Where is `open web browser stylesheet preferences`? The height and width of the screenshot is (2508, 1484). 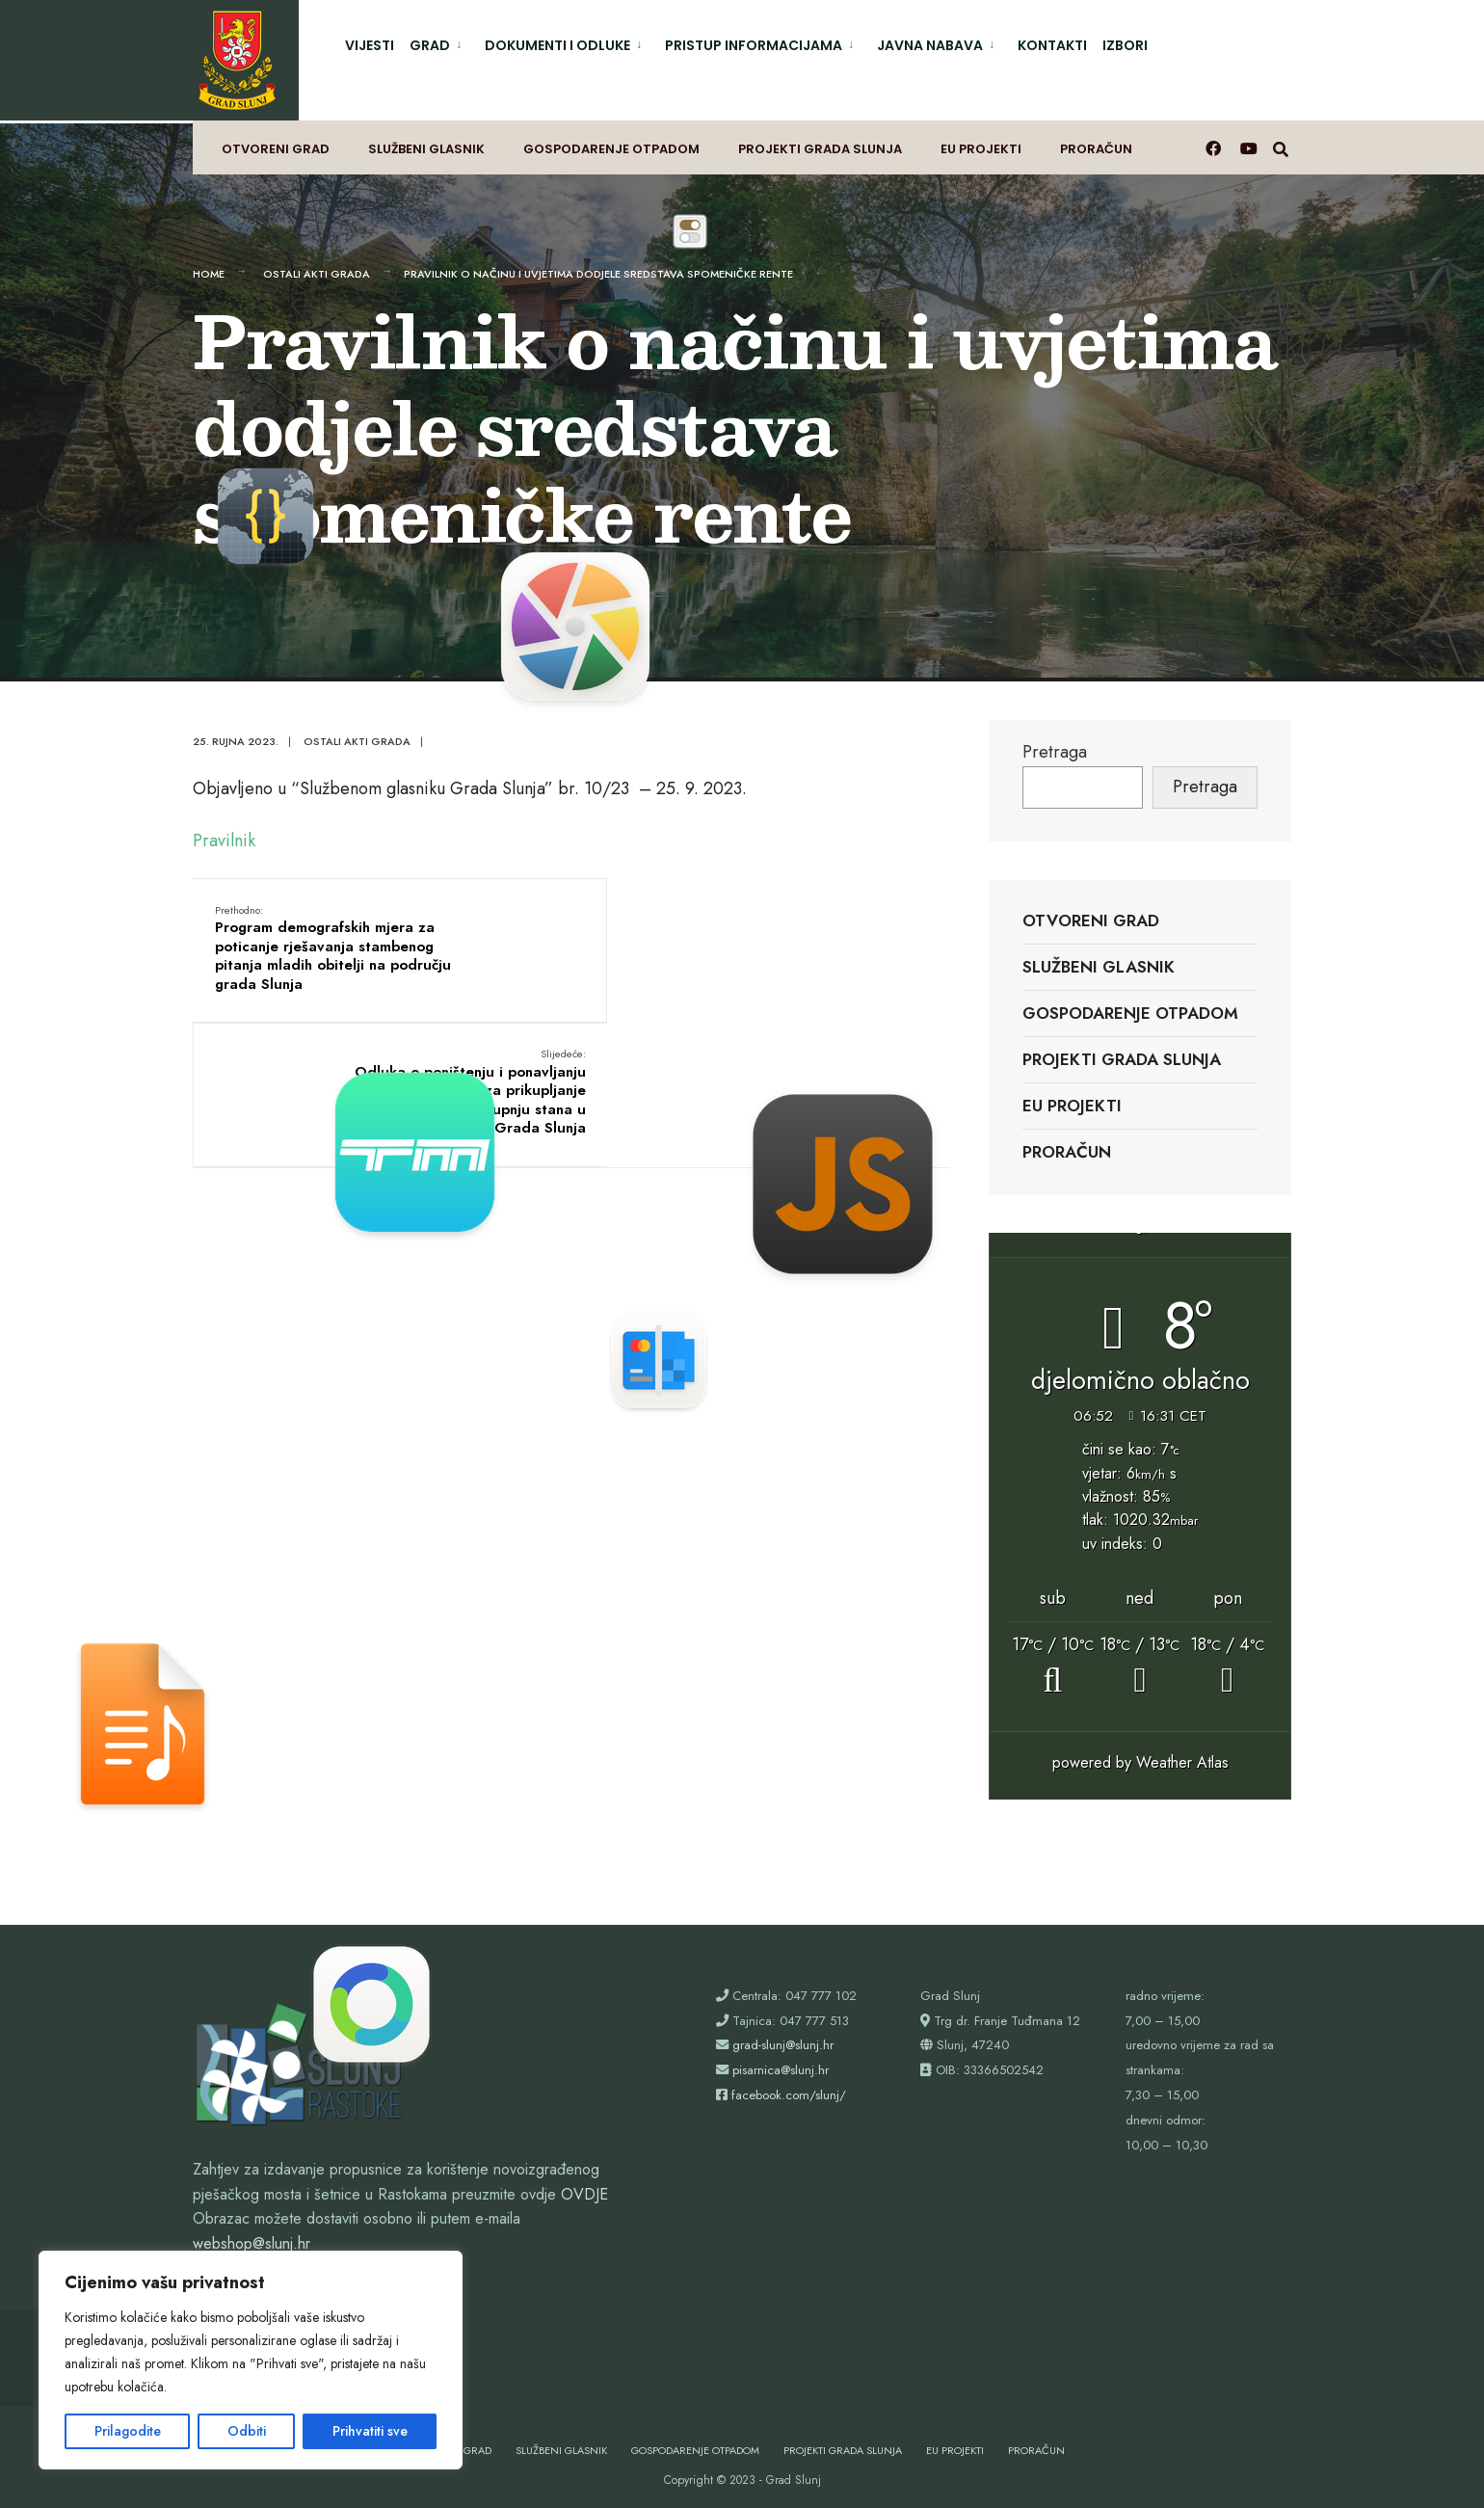
open web browser stylesheet preferences is located at coordinates (265, 516).